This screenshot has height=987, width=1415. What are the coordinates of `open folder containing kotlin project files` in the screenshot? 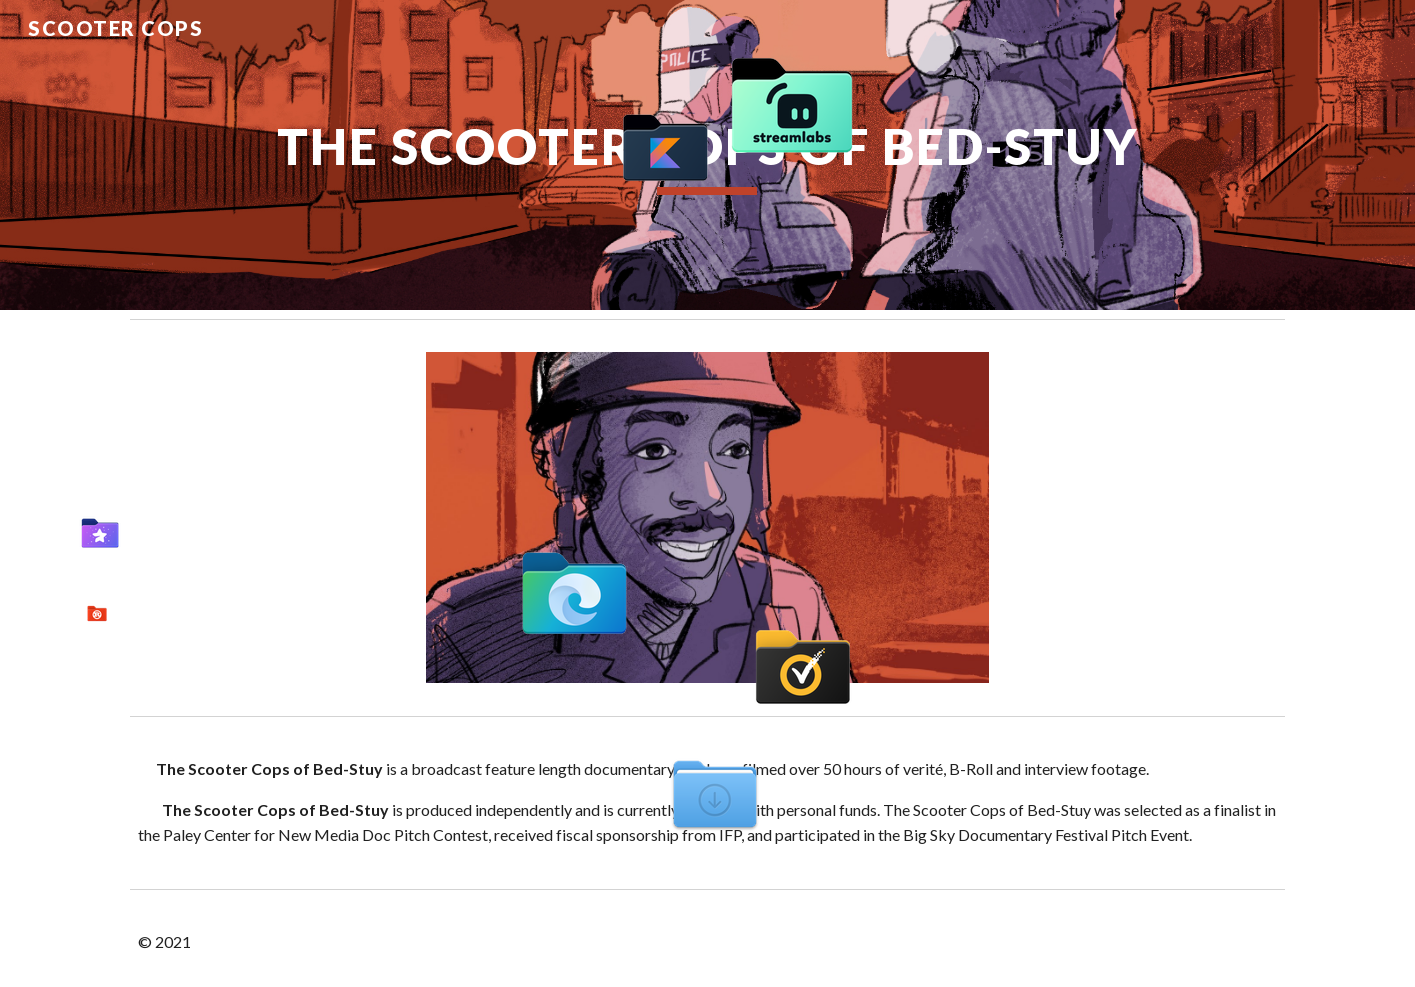 It's located at (665, 150).